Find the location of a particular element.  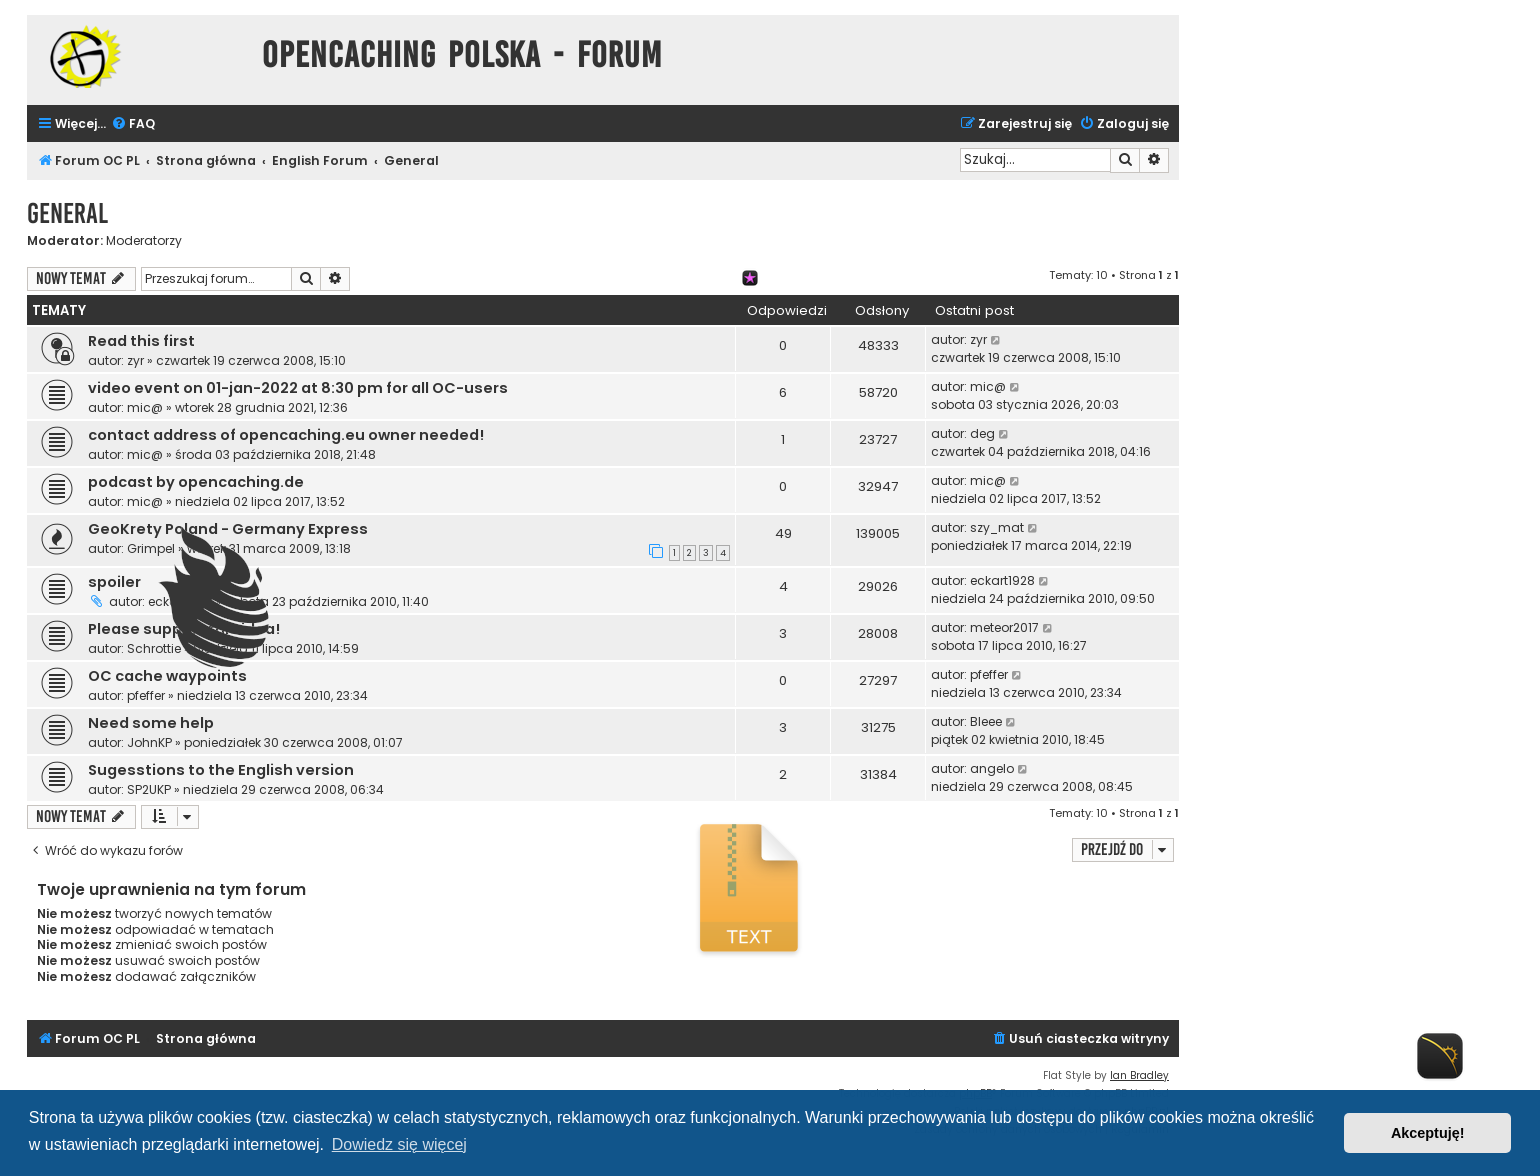

open the iTunes Store app is located at coordinates (750, 278).